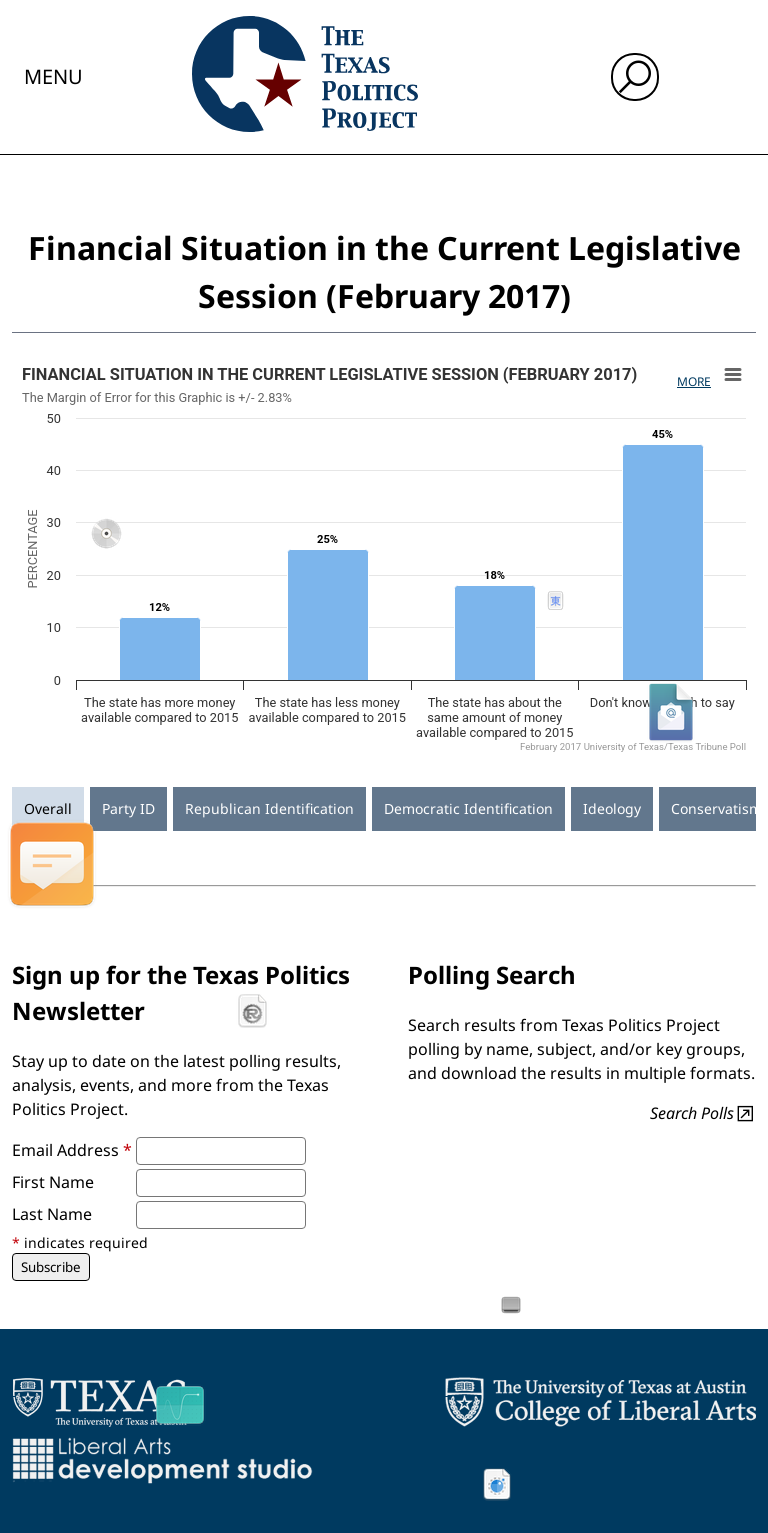 The height and width of the screenshot is (1533, 768). What do you see at coordinates (106, 533) in the screenshot?
I see `audio CD or optical media device` at bounding box center [106, 533].